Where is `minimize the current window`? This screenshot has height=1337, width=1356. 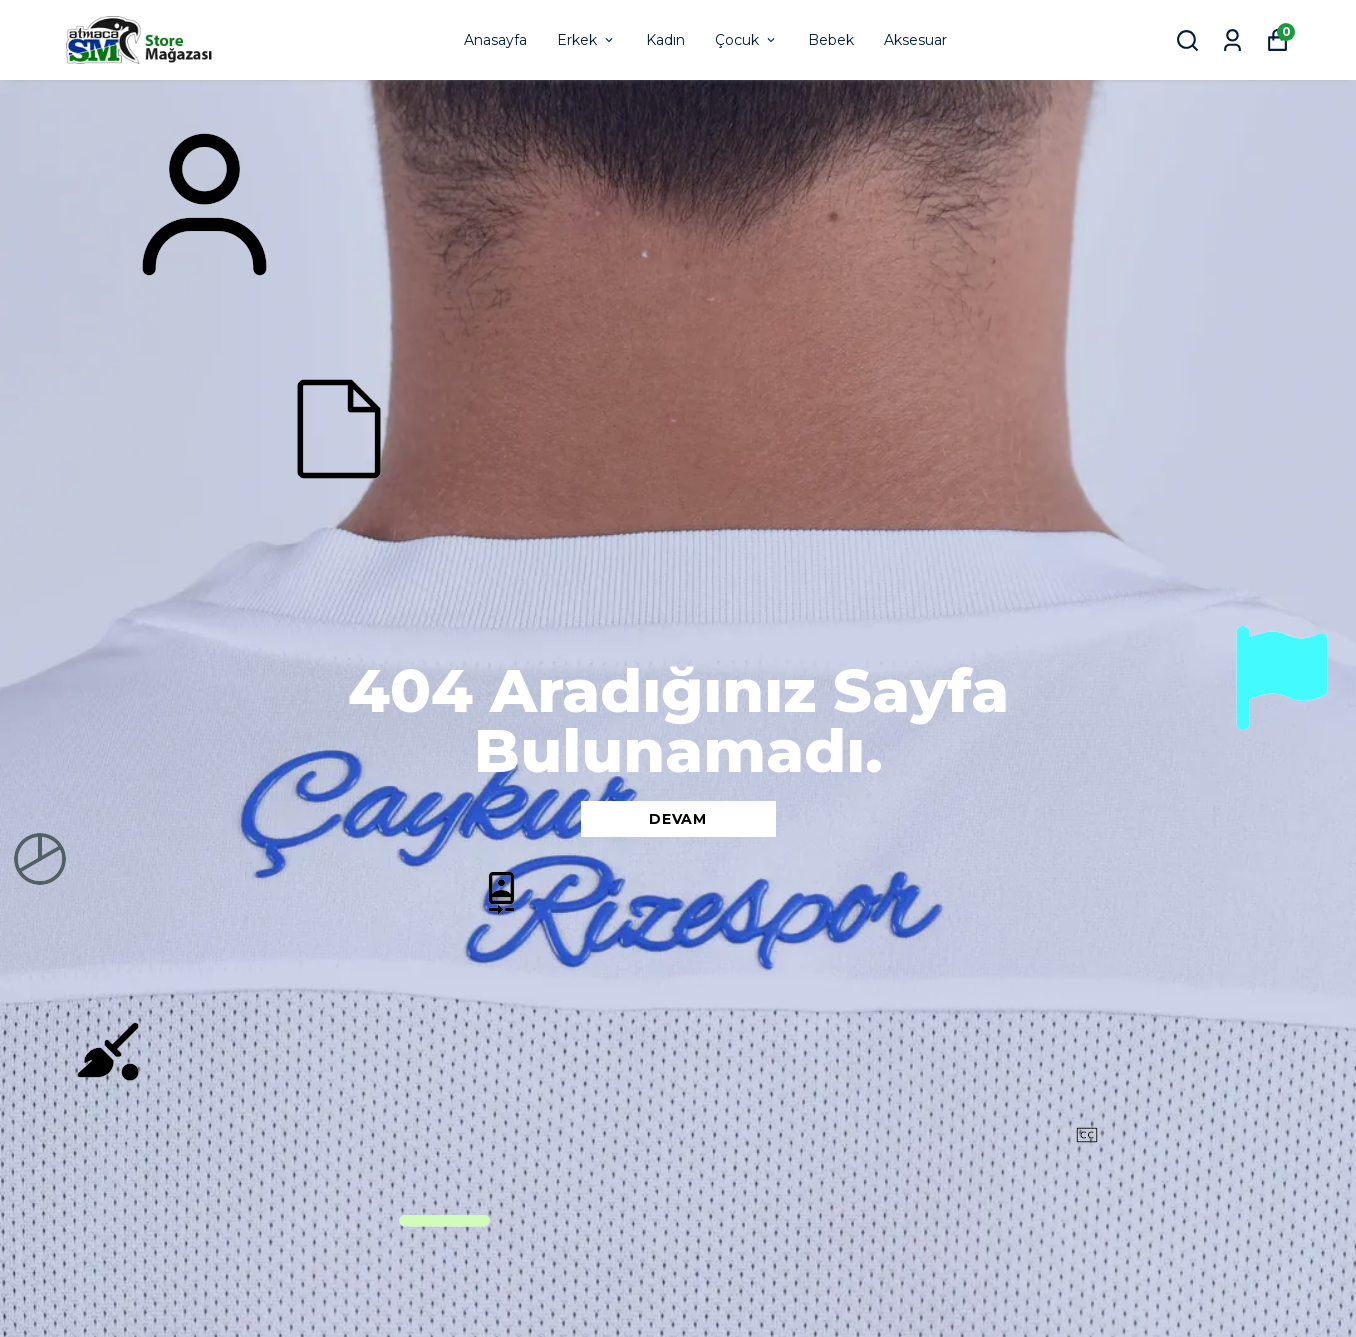
minimize the current window is located at coordinates (444, 1192).